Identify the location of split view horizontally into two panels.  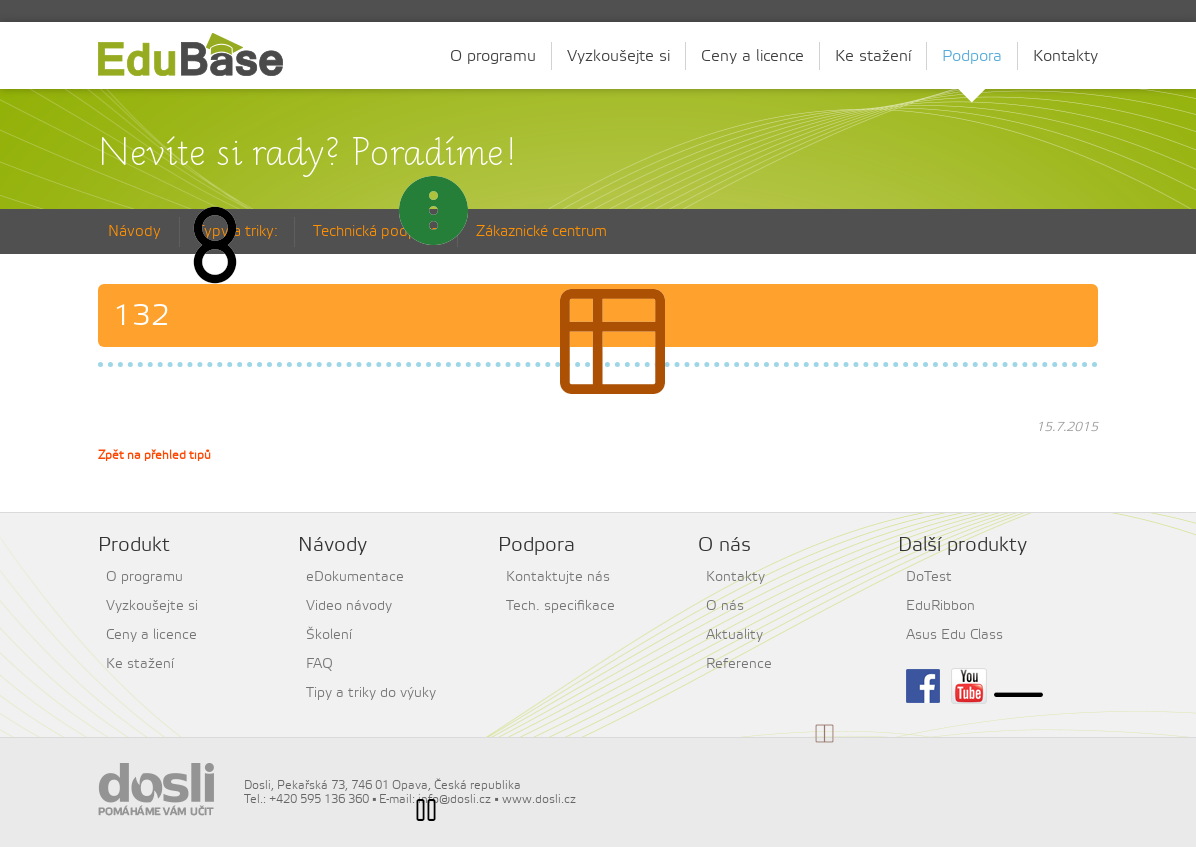
(824, 733).